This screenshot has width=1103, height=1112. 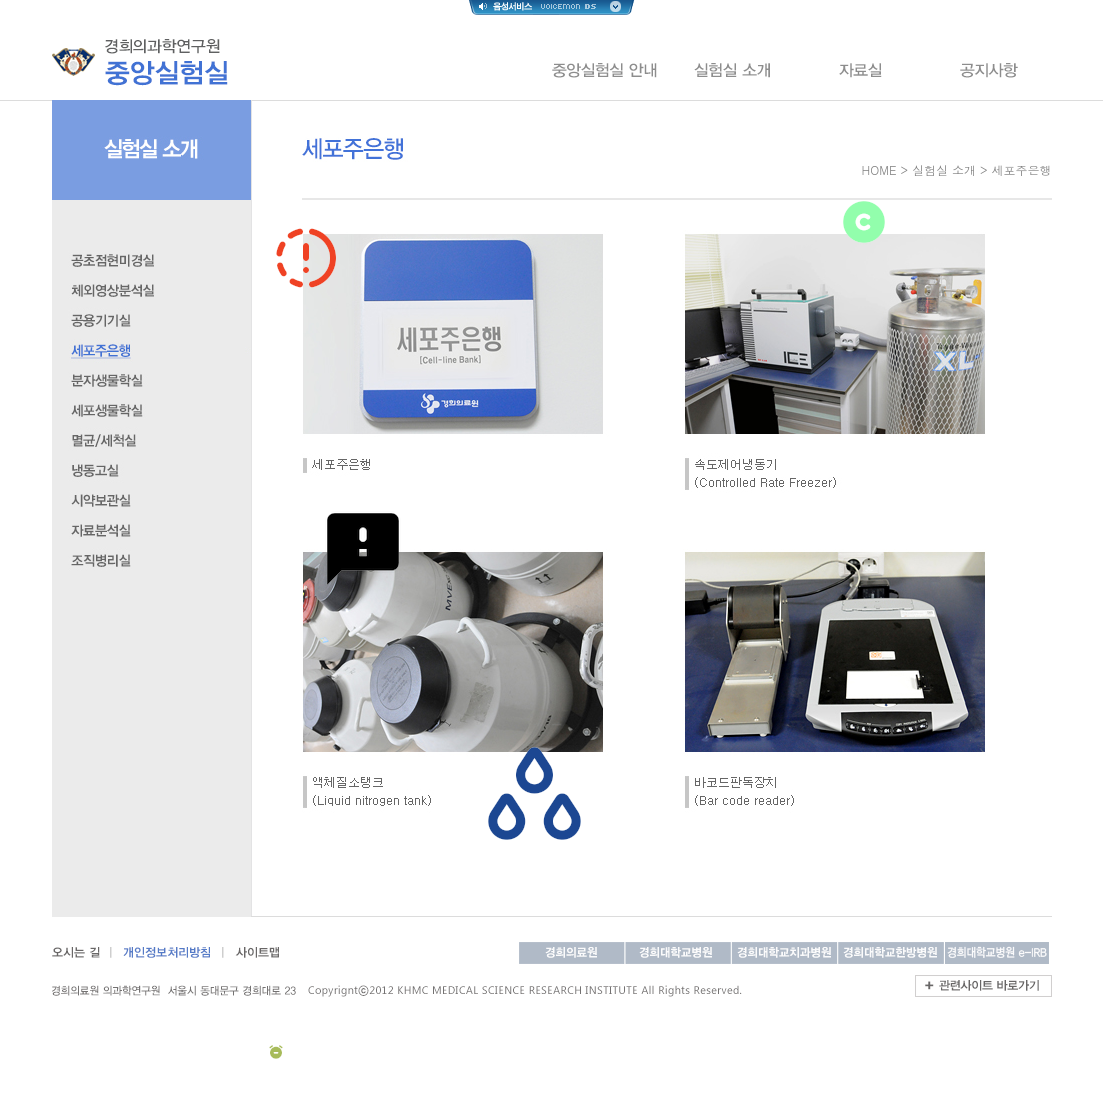 What do you see at coordinates (363, 549) in the screenshot?
I see `submit feedback or comments` at bounding box center [363, 549].